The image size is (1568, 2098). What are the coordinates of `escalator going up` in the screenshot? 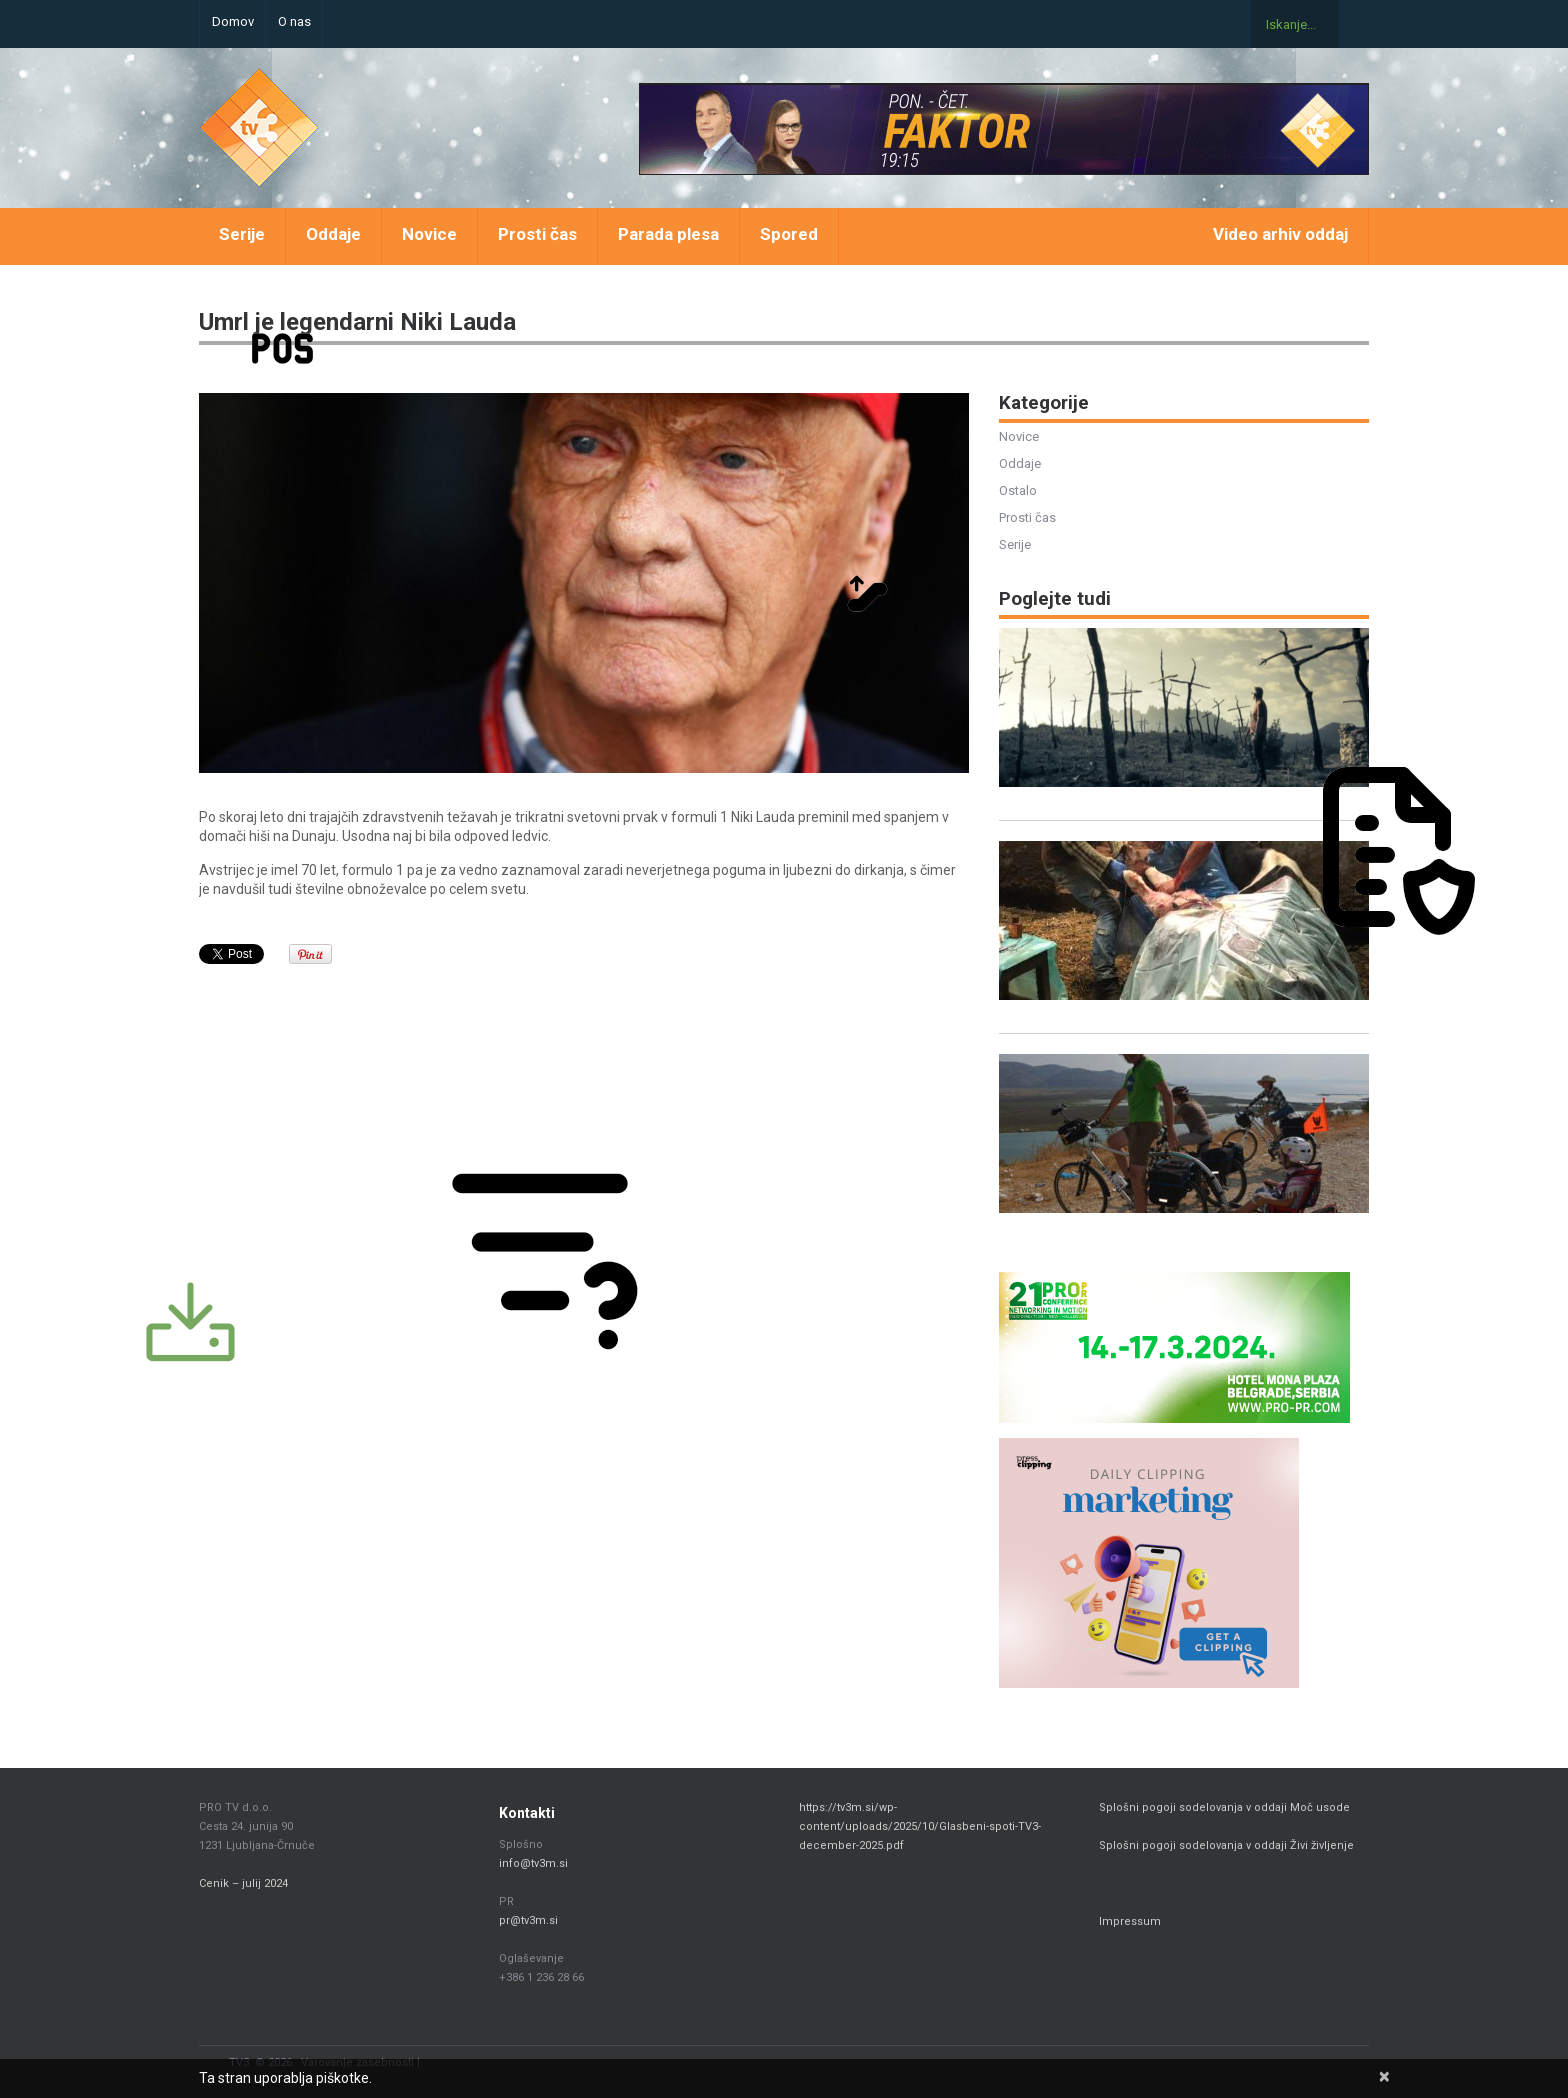 It's located at (867, 593).